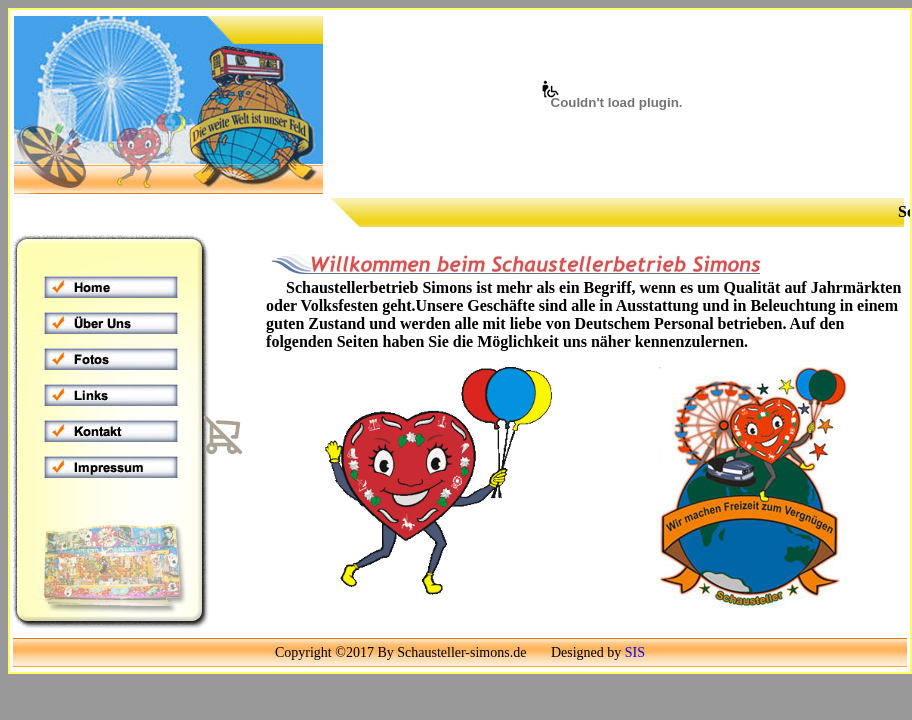 The height and width of the screenshot is (720, 912). I want to click on shopping cart unavailable or disabled, so click(223, 435).